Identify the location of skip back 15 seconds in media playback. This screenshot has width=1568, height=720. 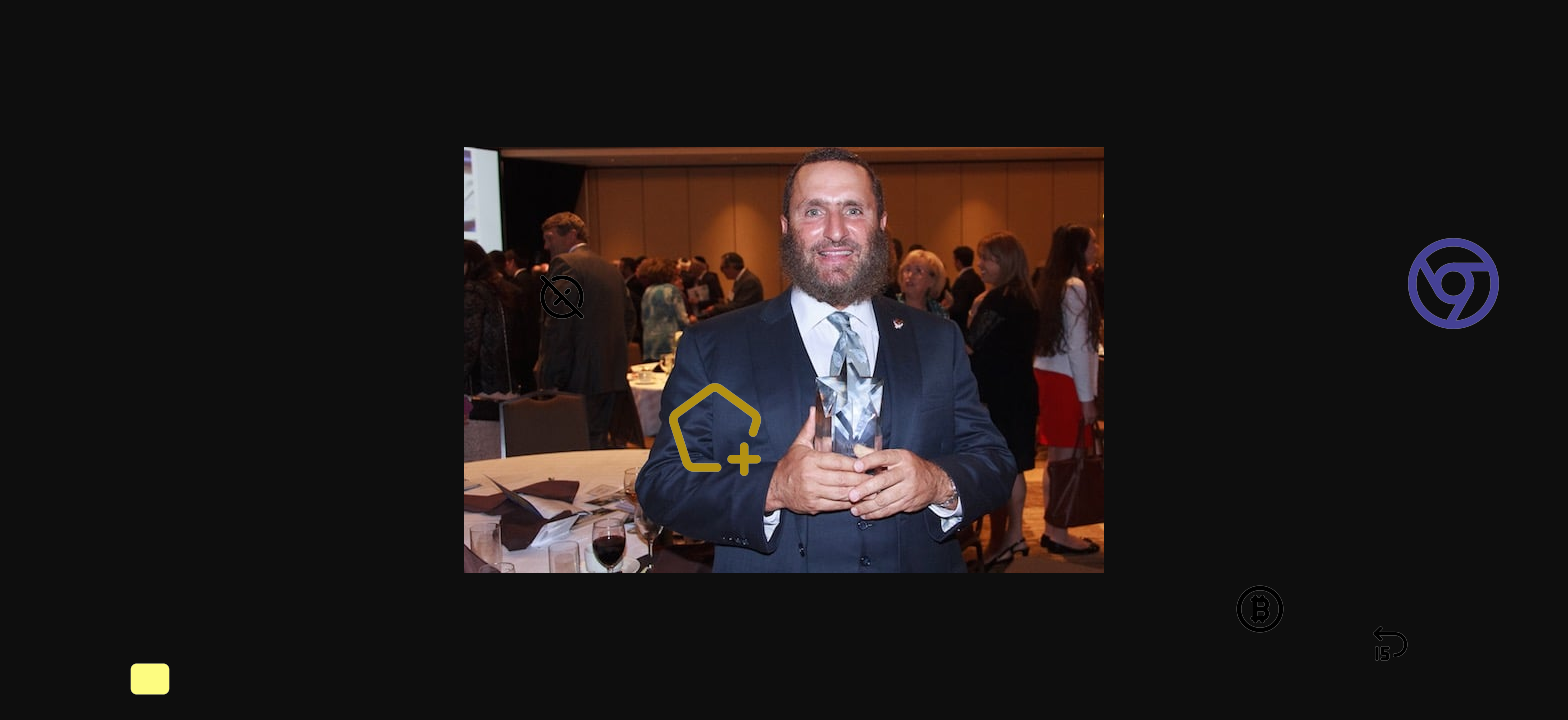
(1389, 644).